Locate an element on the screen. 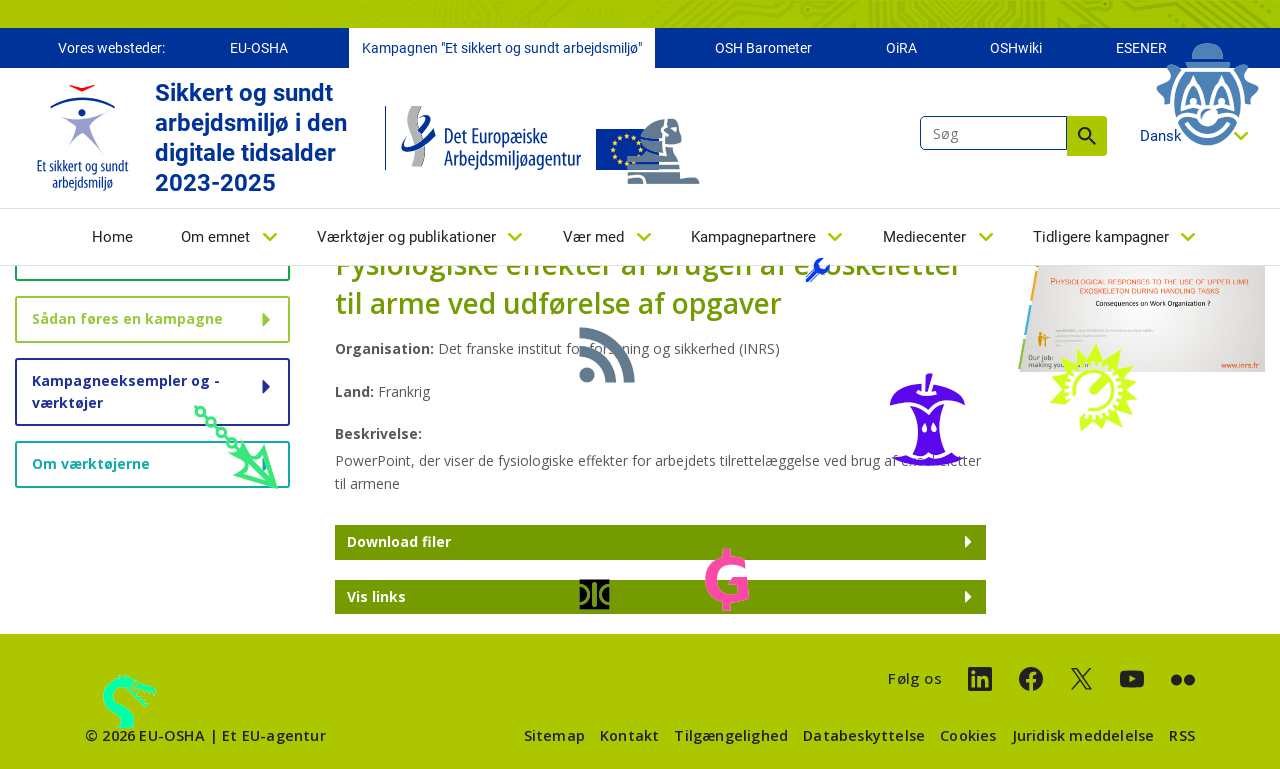  subscribe to RSS feed is located at coordinates (607, 355).